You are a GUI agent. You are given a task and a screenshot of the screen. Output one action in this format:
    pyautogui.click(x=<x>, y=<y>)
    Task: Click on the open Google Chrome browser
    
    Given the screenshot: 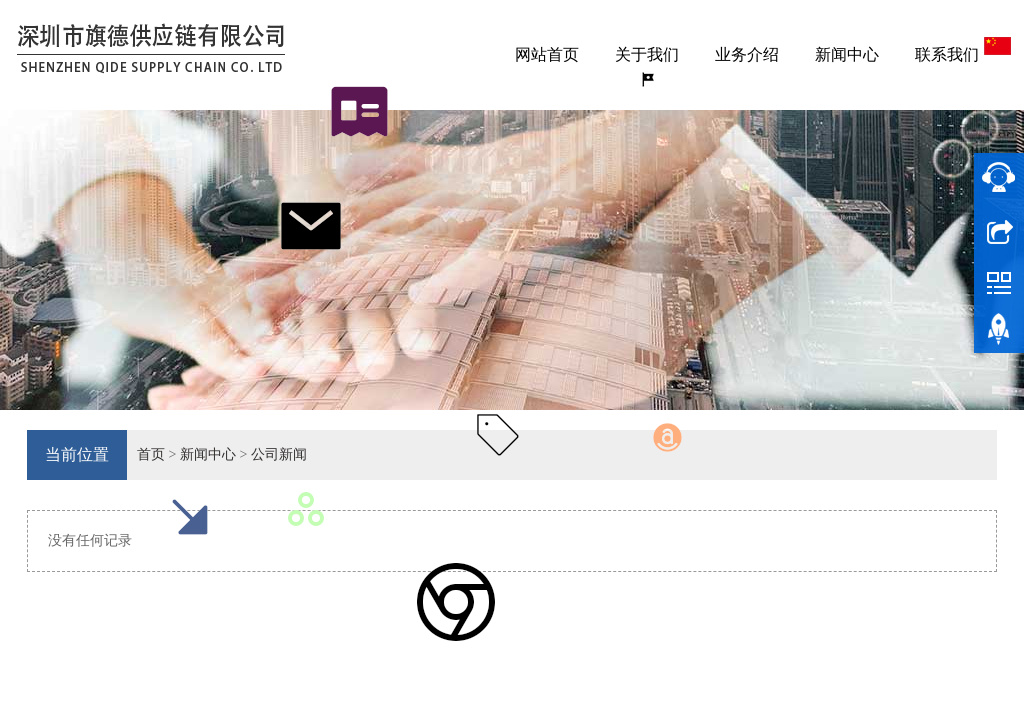 What is the action you would take?
    pyautogui.click(x=456, y=602)
    